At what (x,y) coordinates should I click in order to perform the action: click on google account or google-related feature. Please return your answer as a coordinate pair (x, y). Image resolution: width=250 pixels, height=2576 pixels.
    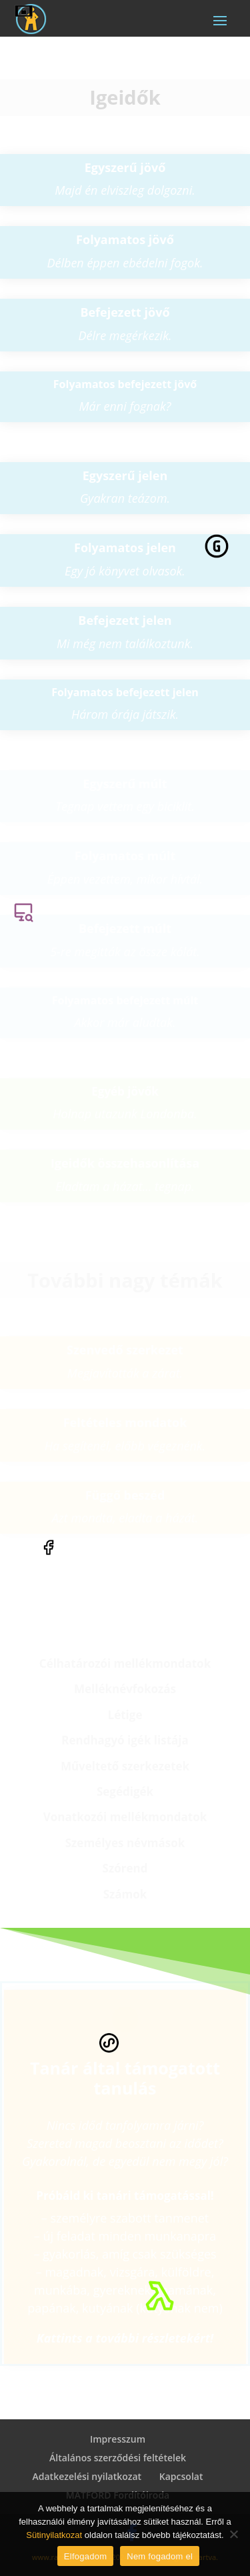
    Looking at the image, I should click on (217, 546).